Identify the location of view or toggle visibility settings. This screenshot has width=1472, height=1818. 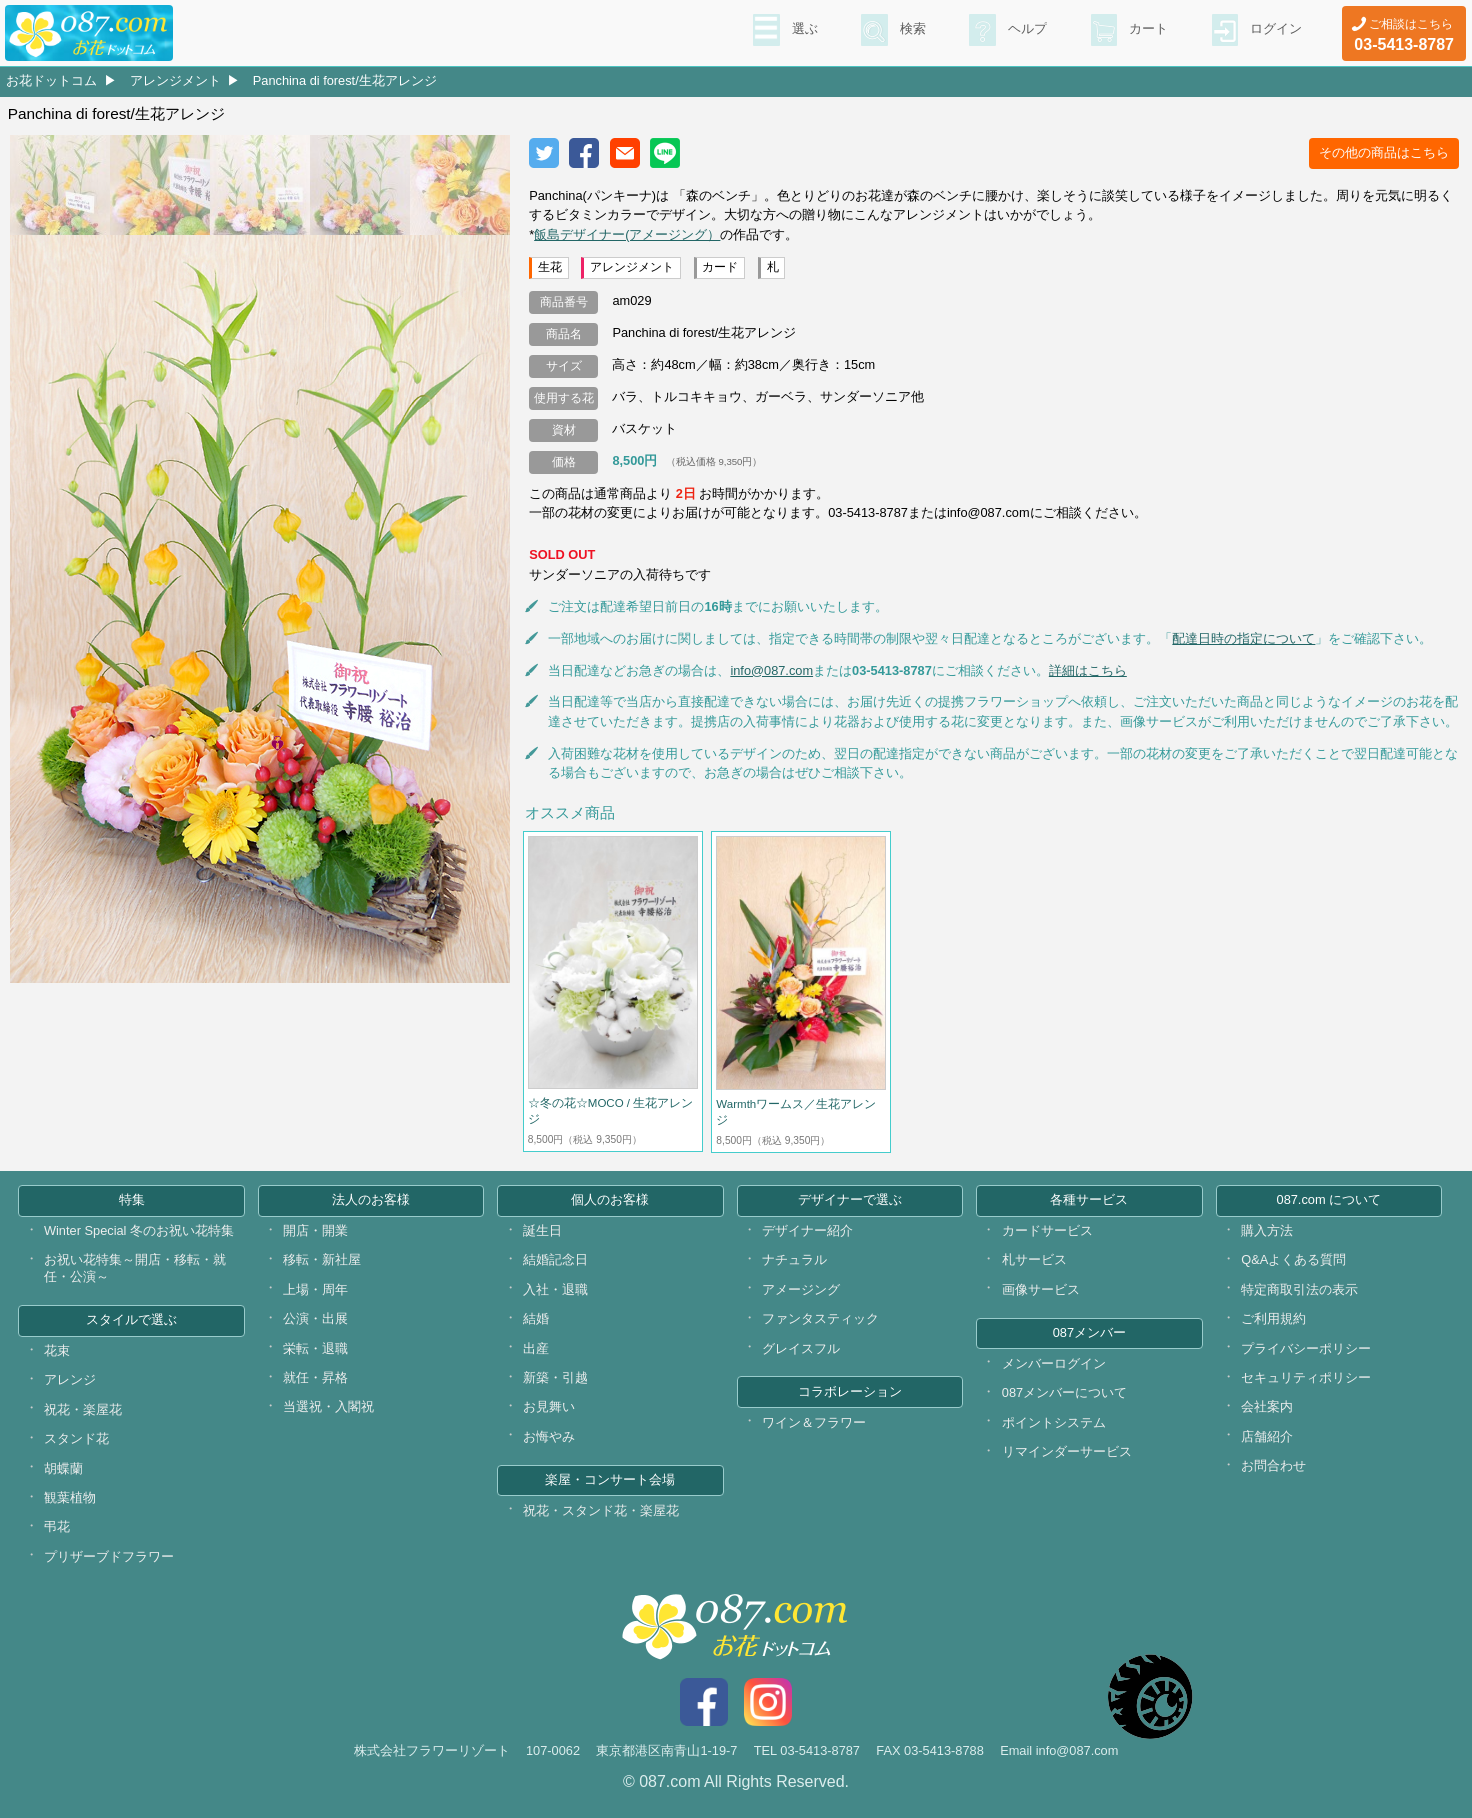
(1150, 1697).